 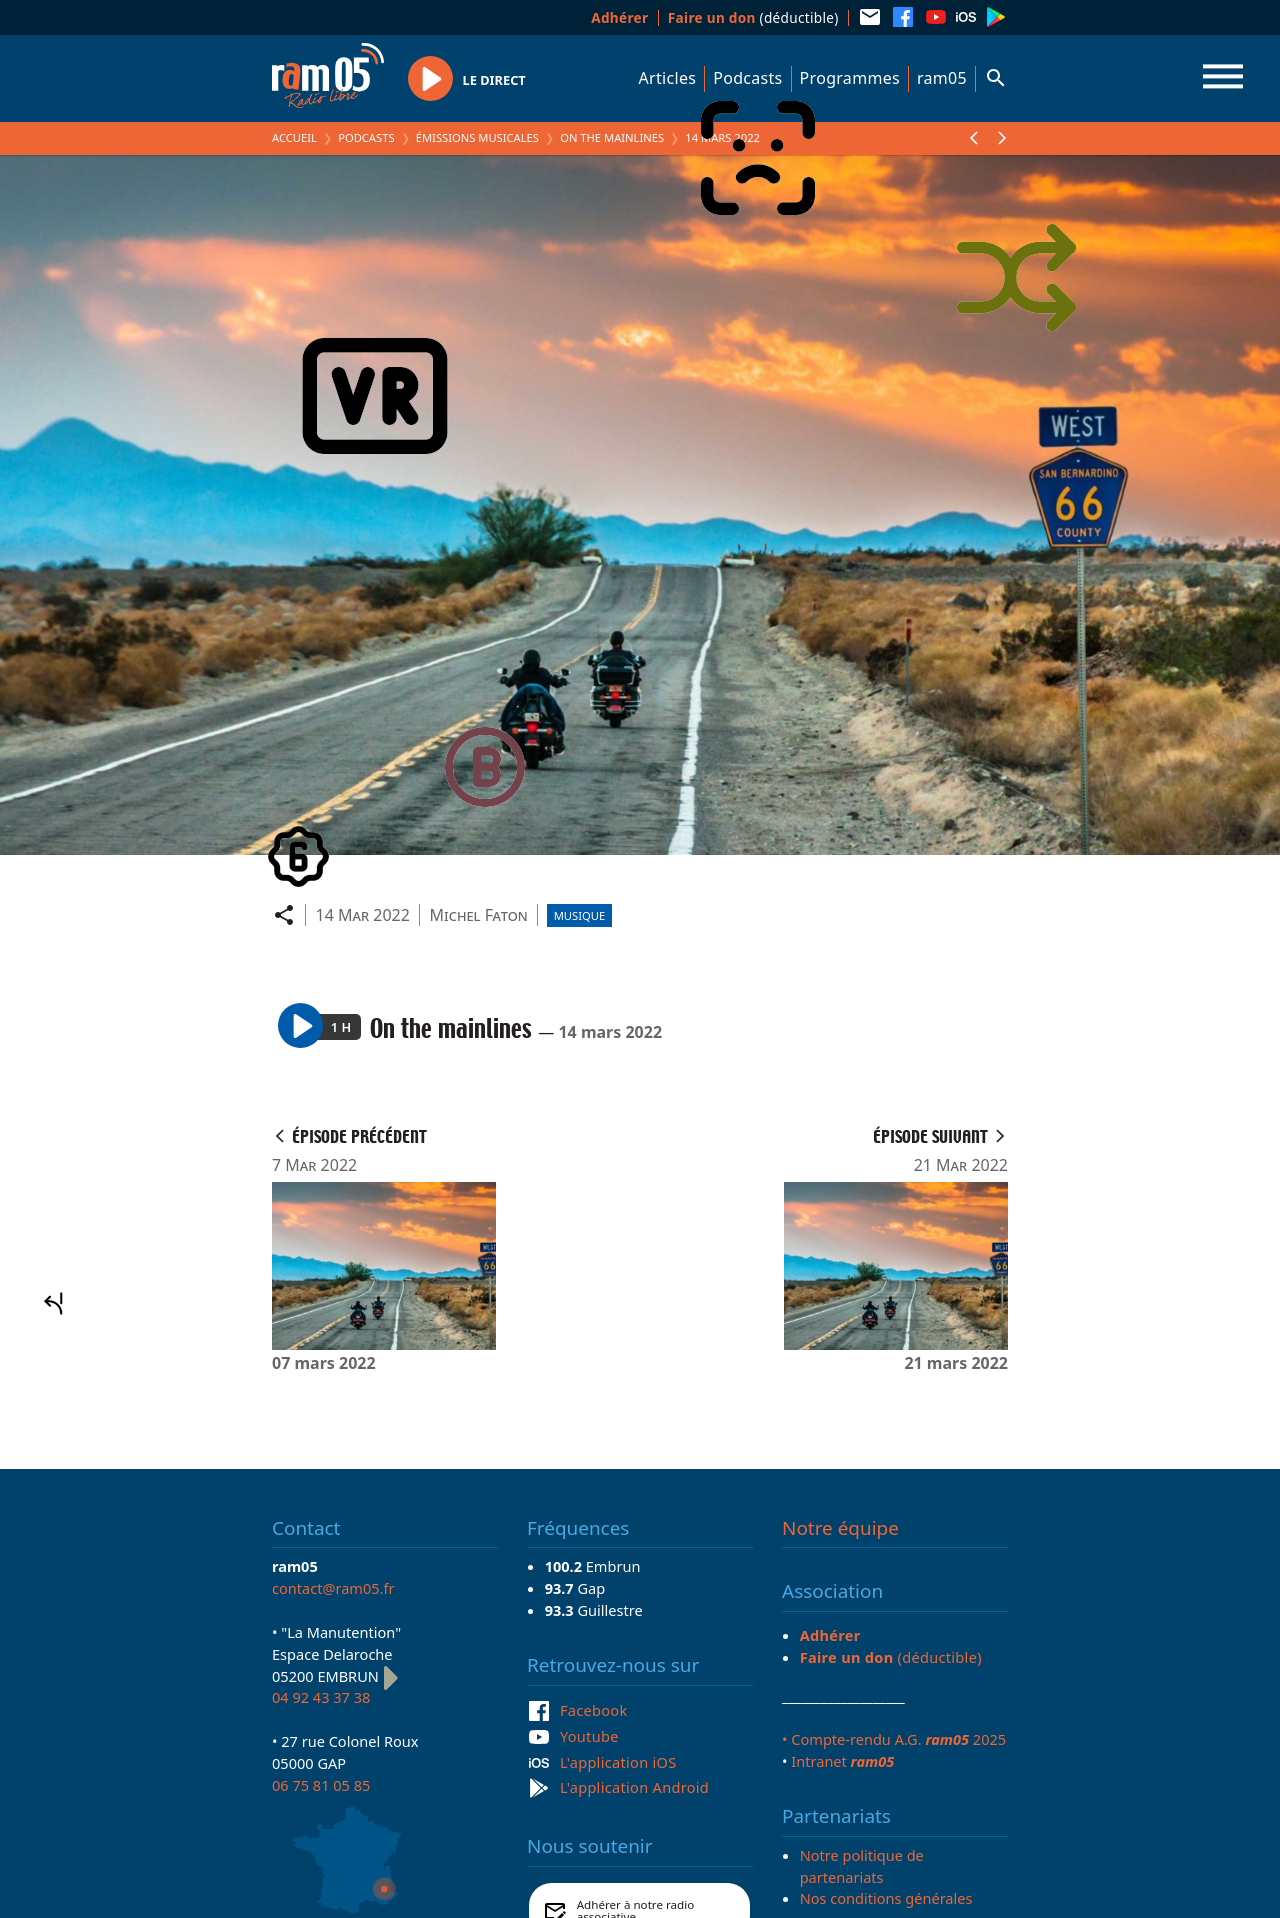 I want to click on shuffle or randomize playback order, so click(x=1016, y=277).